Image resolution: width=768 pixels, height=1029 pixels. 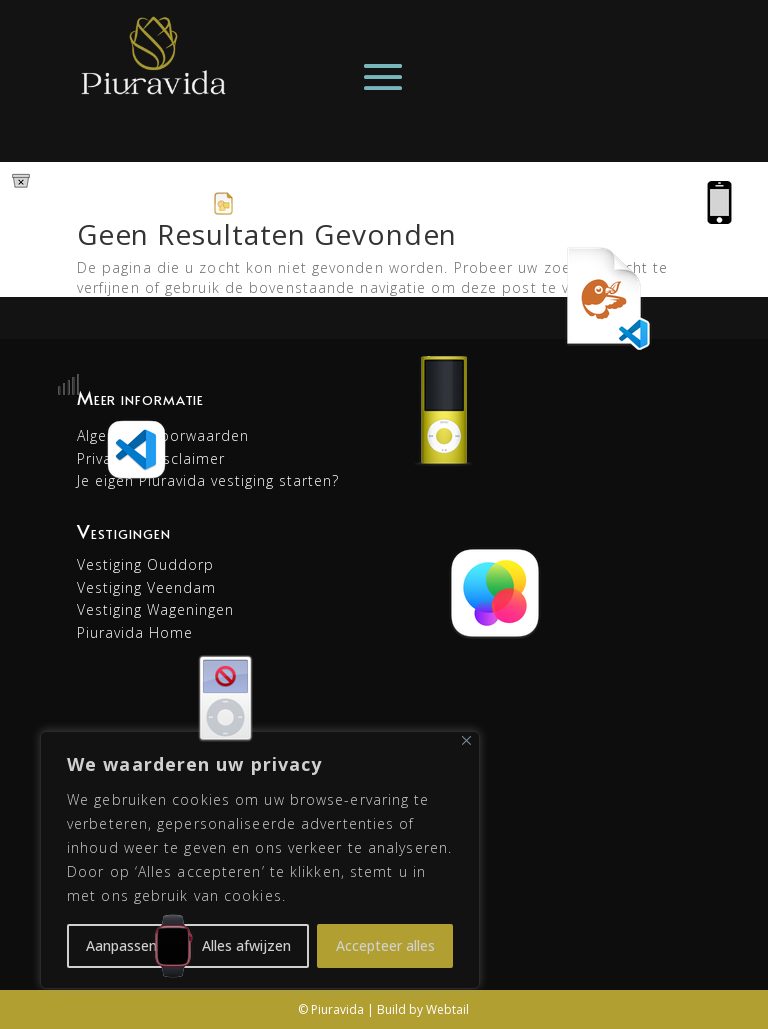 I want to click on view connected iPhone device, so click(x=719, y=202).